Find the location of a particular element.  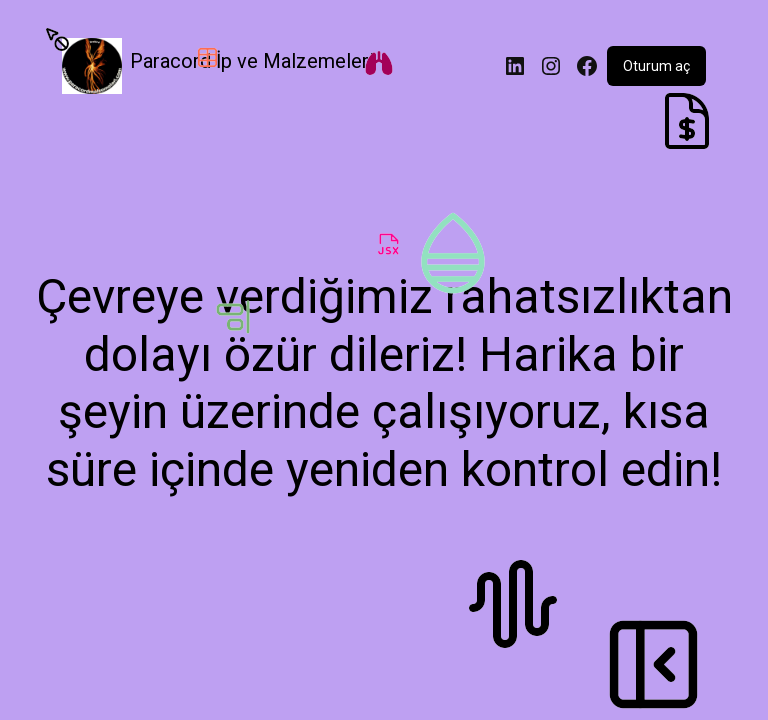

indicates partial fill level or half-full status is located at coordinates (453, 256).